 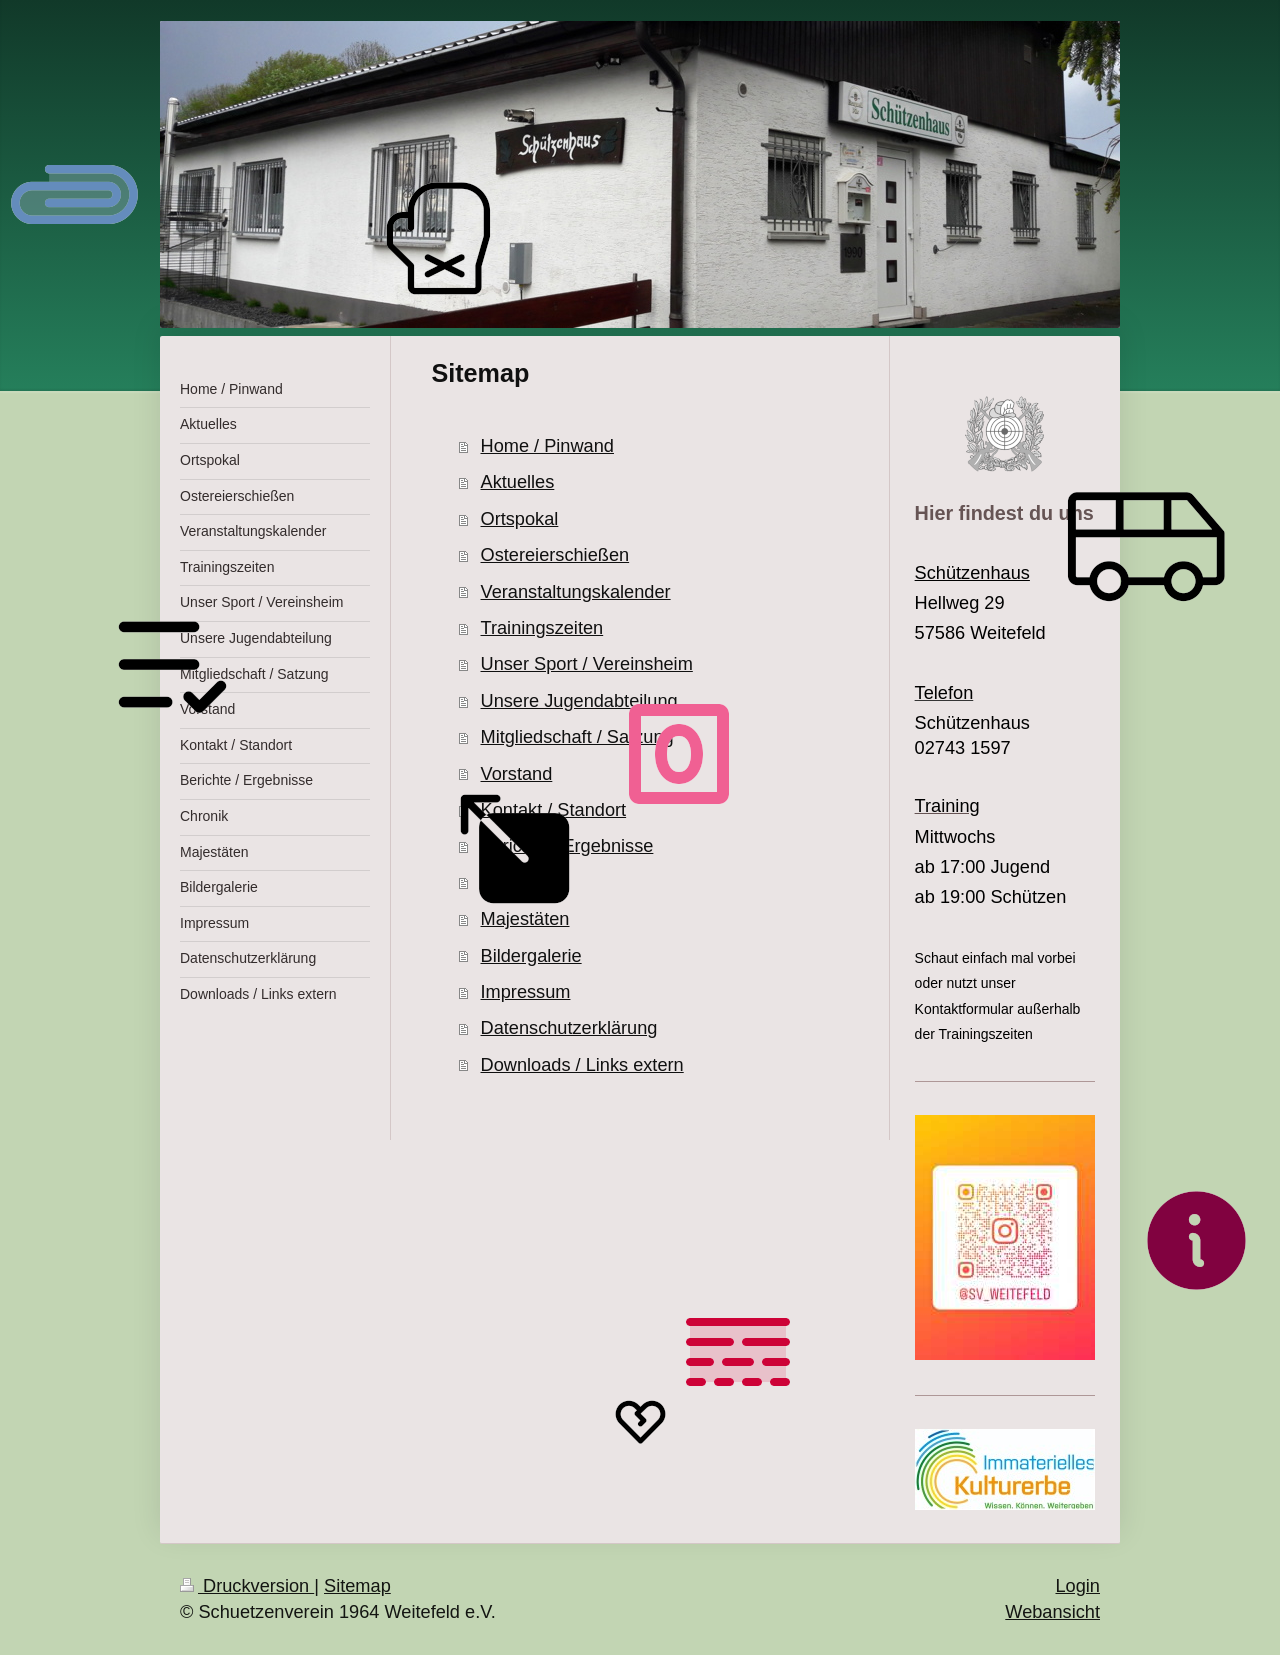 What do you see at coordinates (515, 849) in the screenshot?
I see `open link in new window` at bounding box center [515, 849].